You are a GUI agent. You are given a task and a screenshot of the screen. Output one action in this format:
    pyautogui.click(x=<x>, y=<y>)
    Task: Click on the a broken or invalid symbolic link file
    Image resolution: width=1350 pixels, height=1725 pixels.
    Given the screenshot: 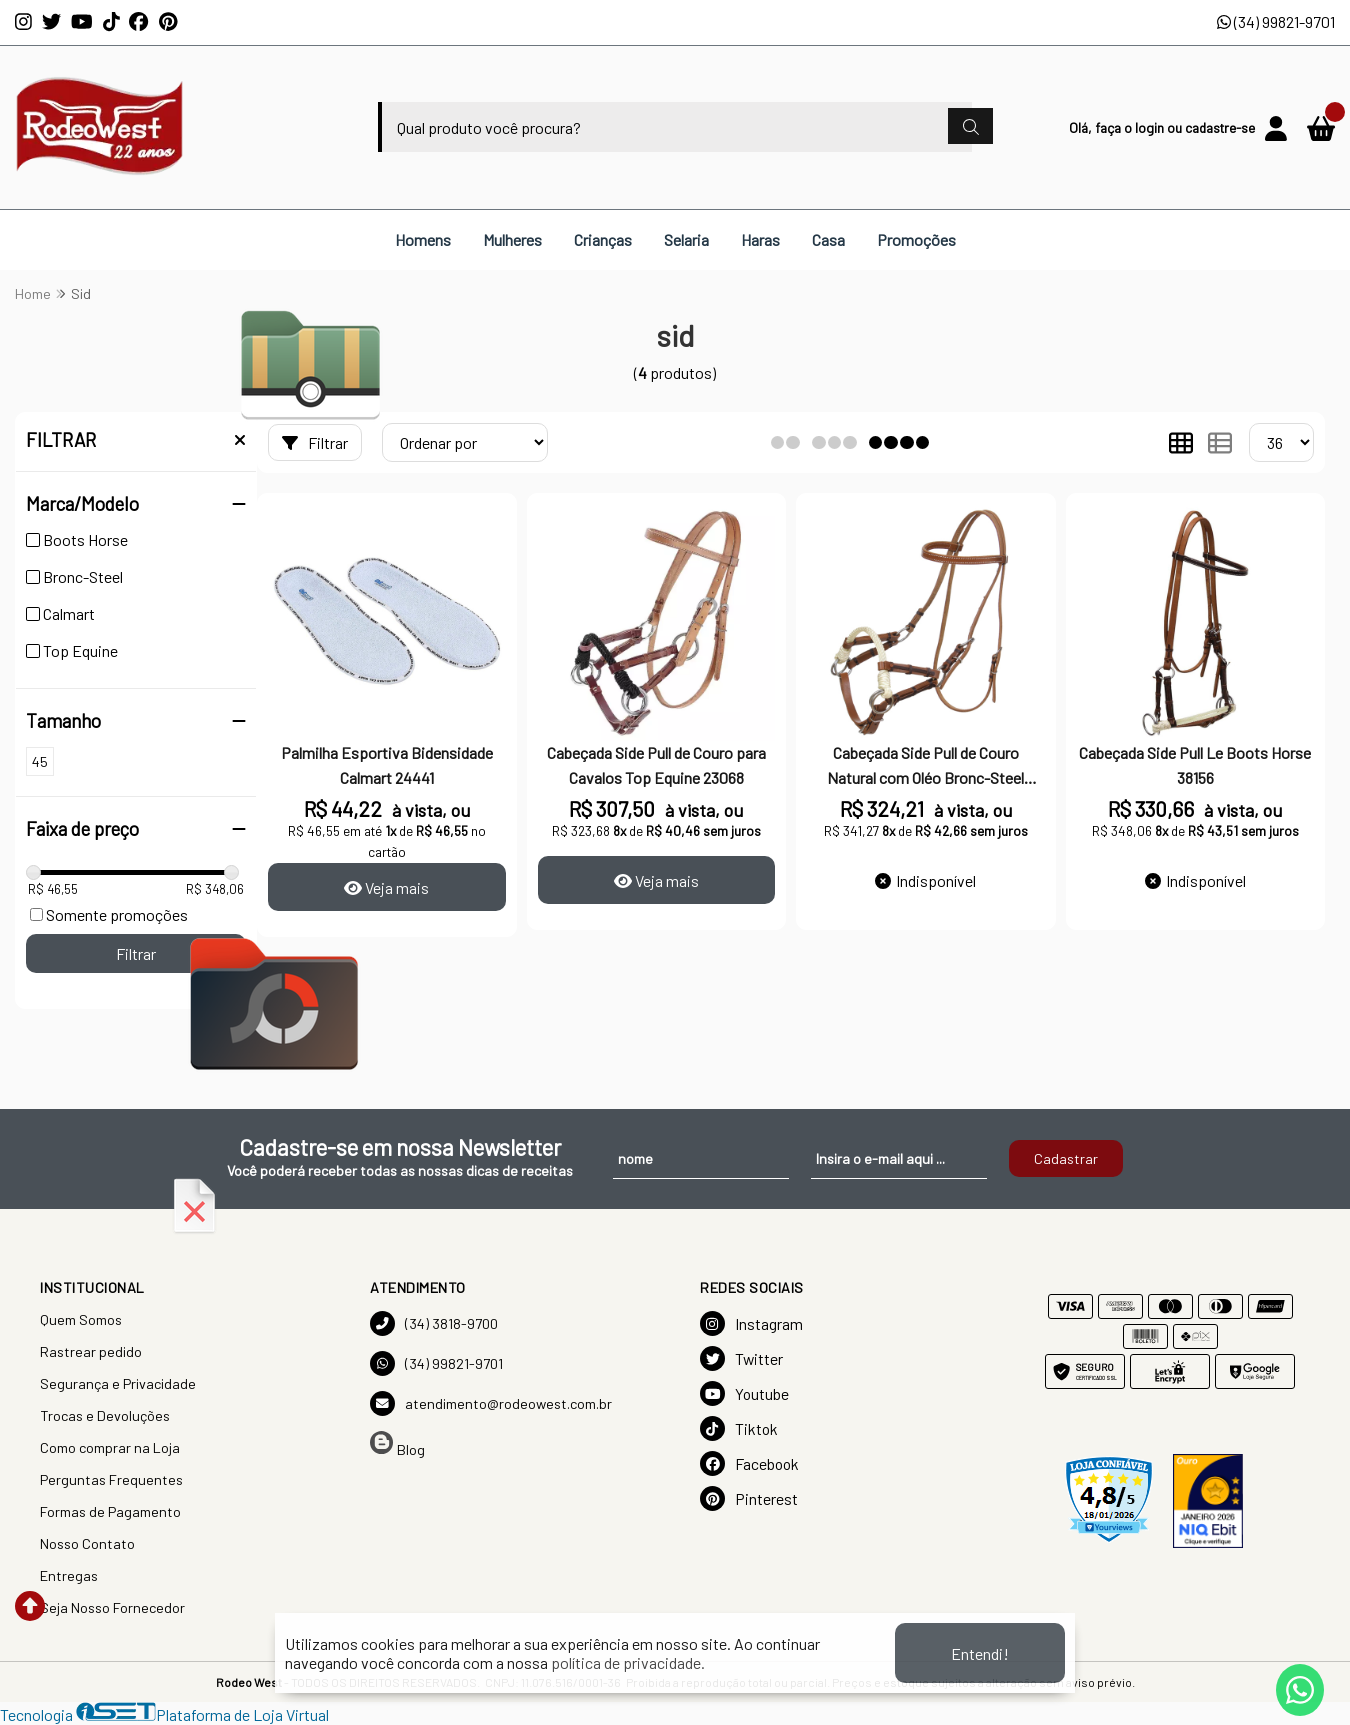 What is the action you would take?
    pyautogui.click(x=194, y=1206)
    